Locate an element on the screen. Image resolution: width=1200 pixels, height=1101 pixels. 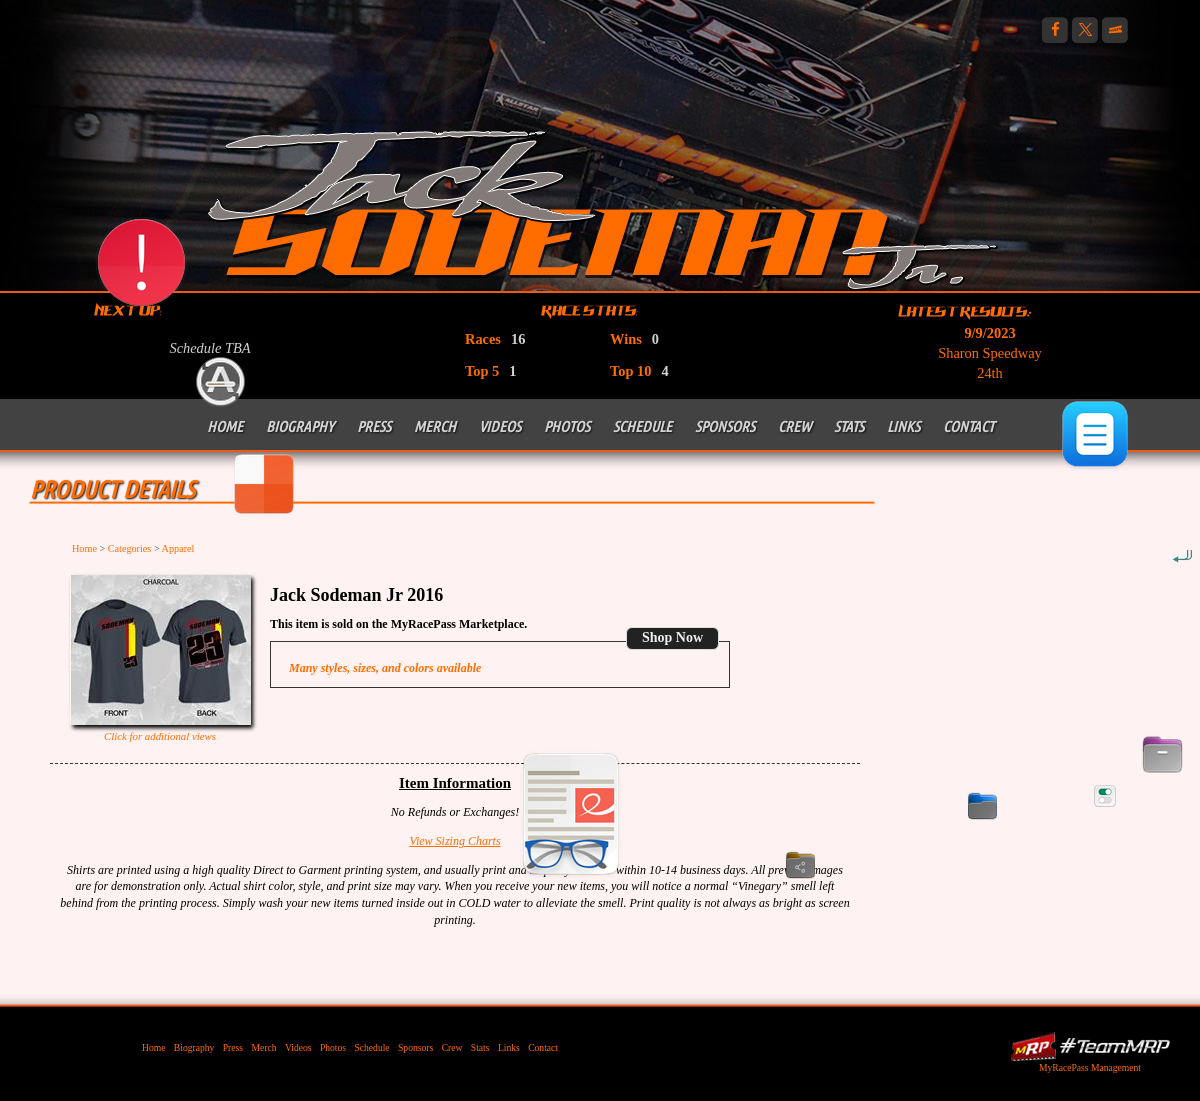
open the file manager is located at coordinates (1162, 754).